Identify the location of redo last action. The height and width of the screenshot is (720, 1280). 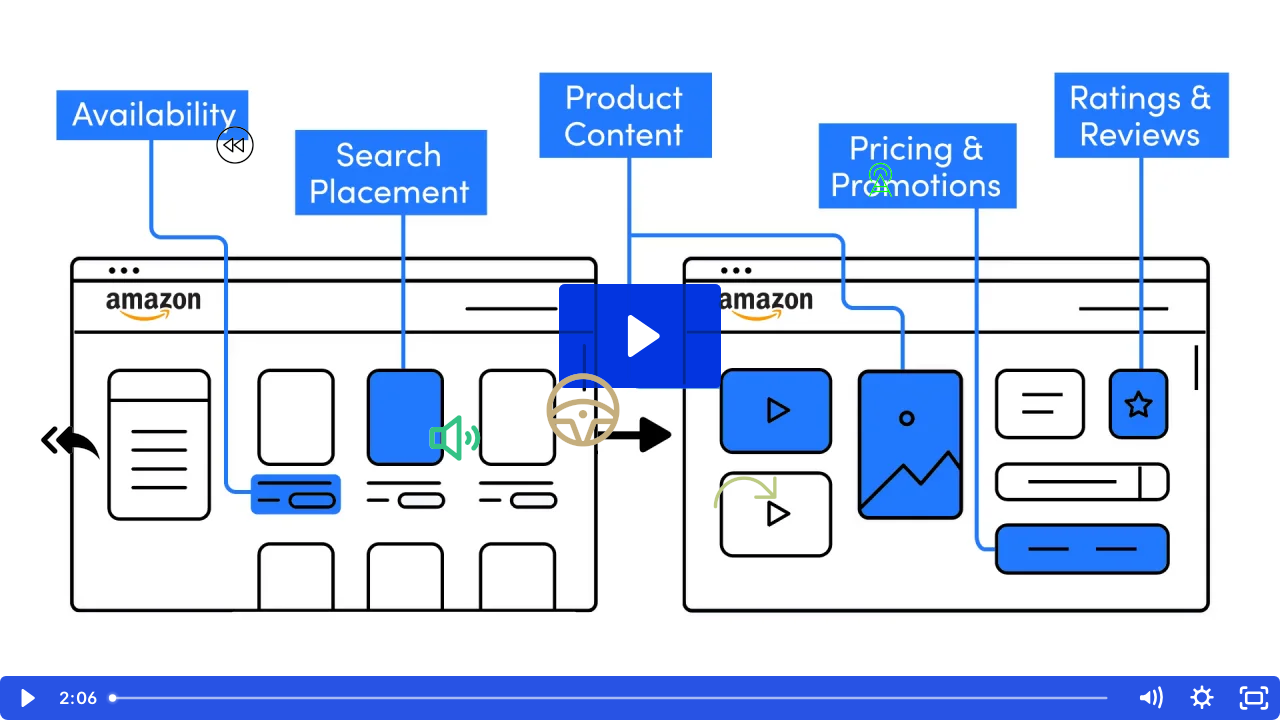
(744, 490).